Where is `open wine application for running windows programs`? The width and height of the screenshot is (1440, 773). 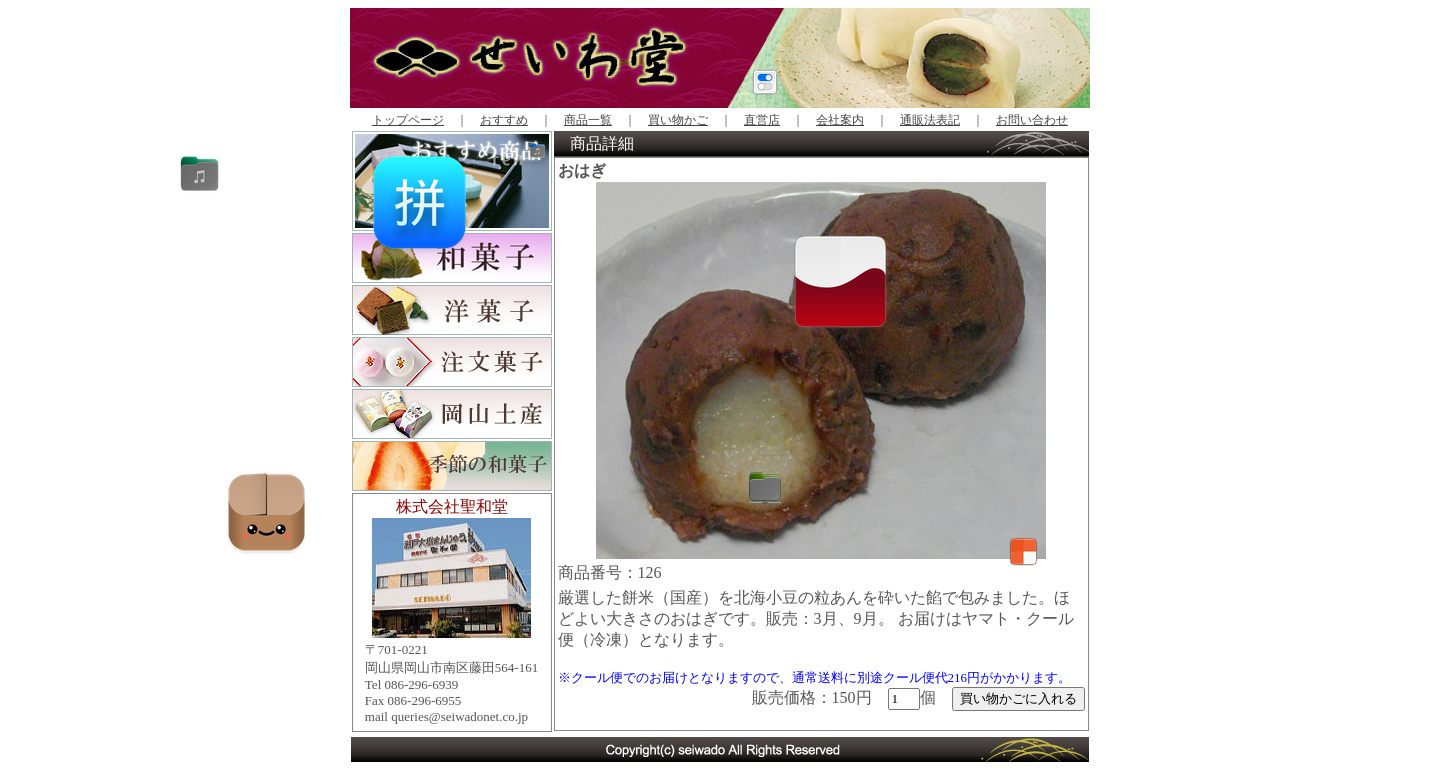 open wine application for running windows programs is located at coordinates (840, 281).